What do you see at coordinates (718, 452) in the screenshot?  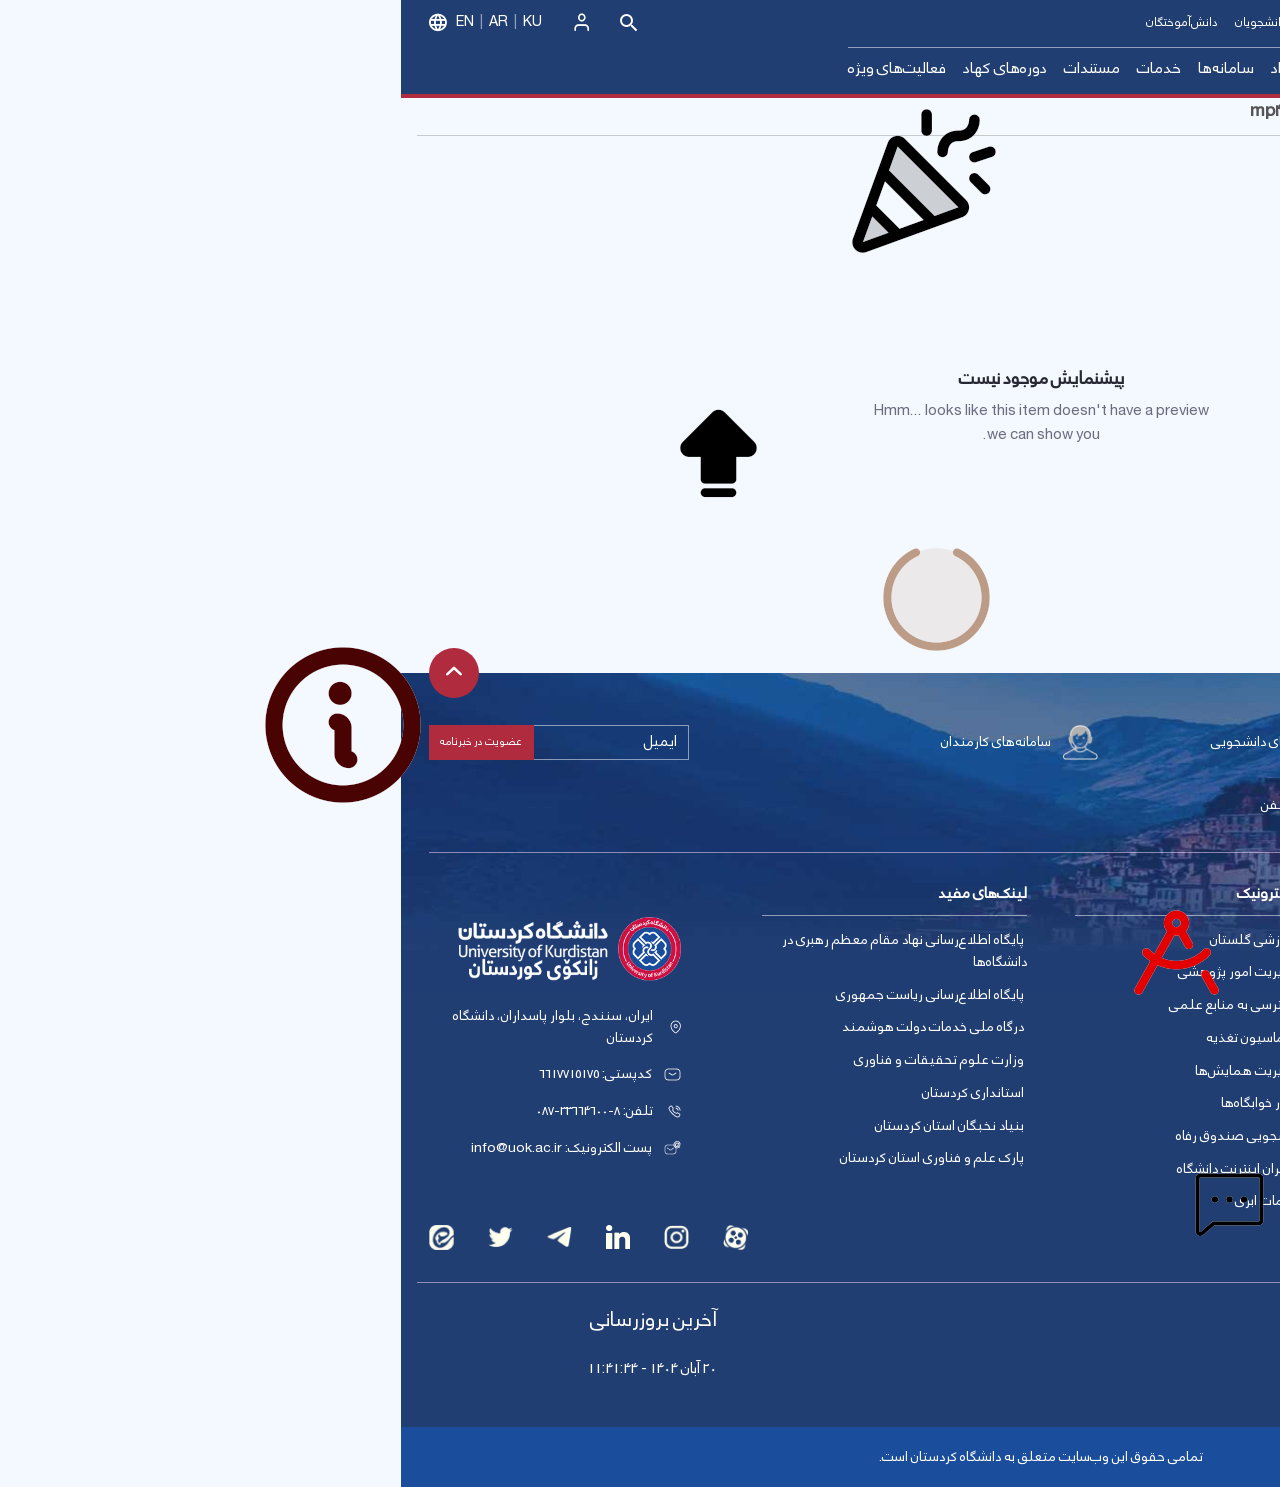 I see `upload a file or document` at bounding box center [718, 452].